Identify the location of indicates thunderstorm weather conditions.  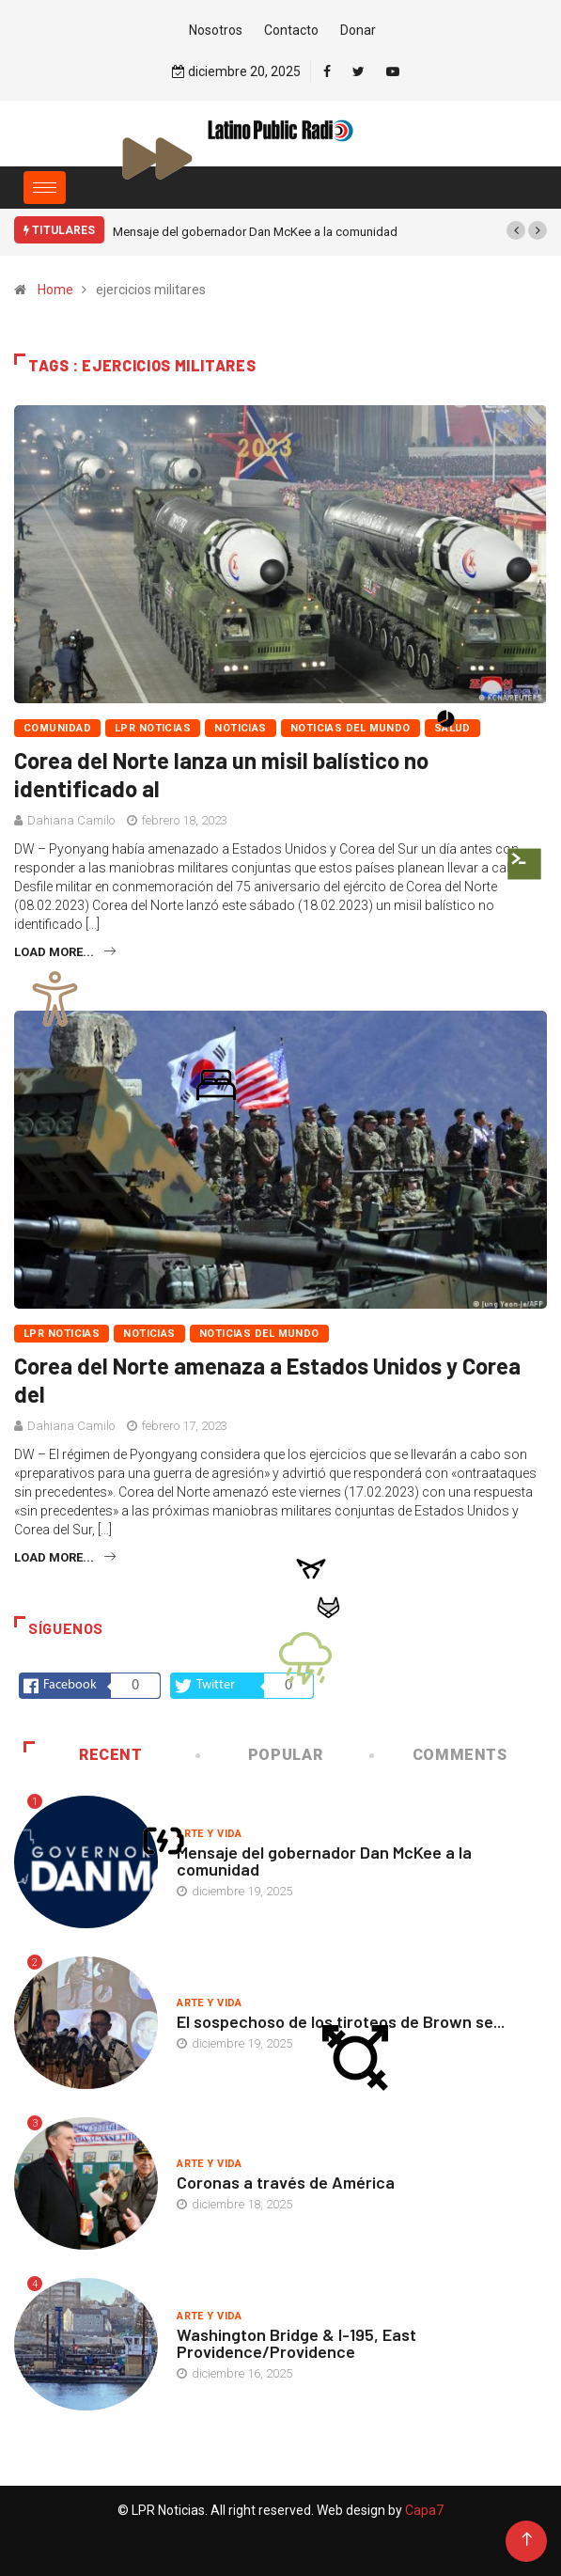
(305, 1658).